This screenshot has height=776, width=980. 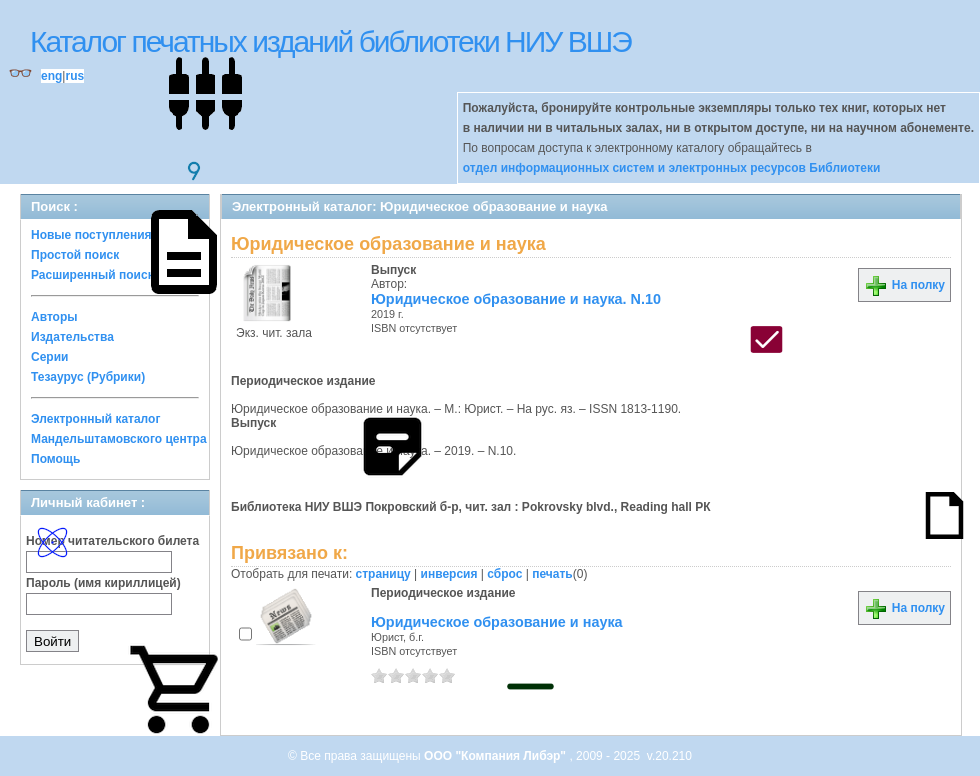 I want to click on create a new note, so click(x=392, y=446).